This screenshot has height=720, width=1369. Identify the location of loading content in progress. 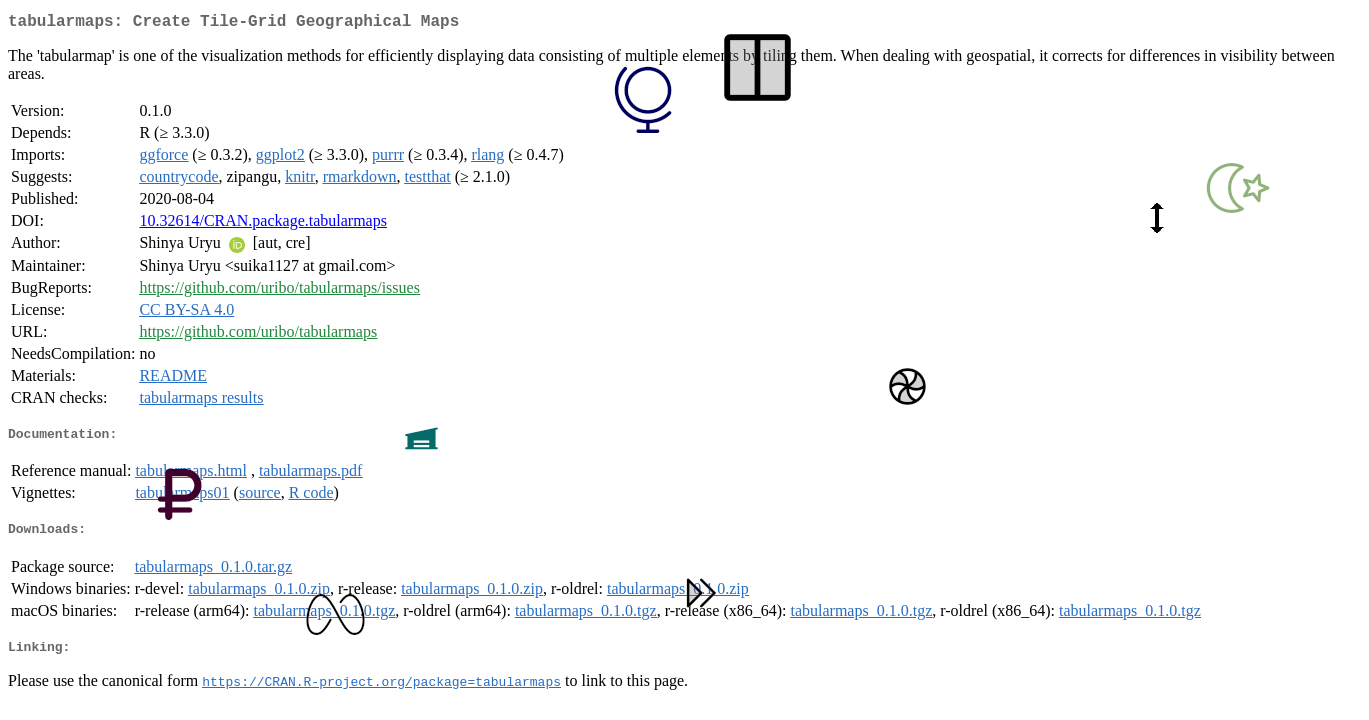
(907, 386).